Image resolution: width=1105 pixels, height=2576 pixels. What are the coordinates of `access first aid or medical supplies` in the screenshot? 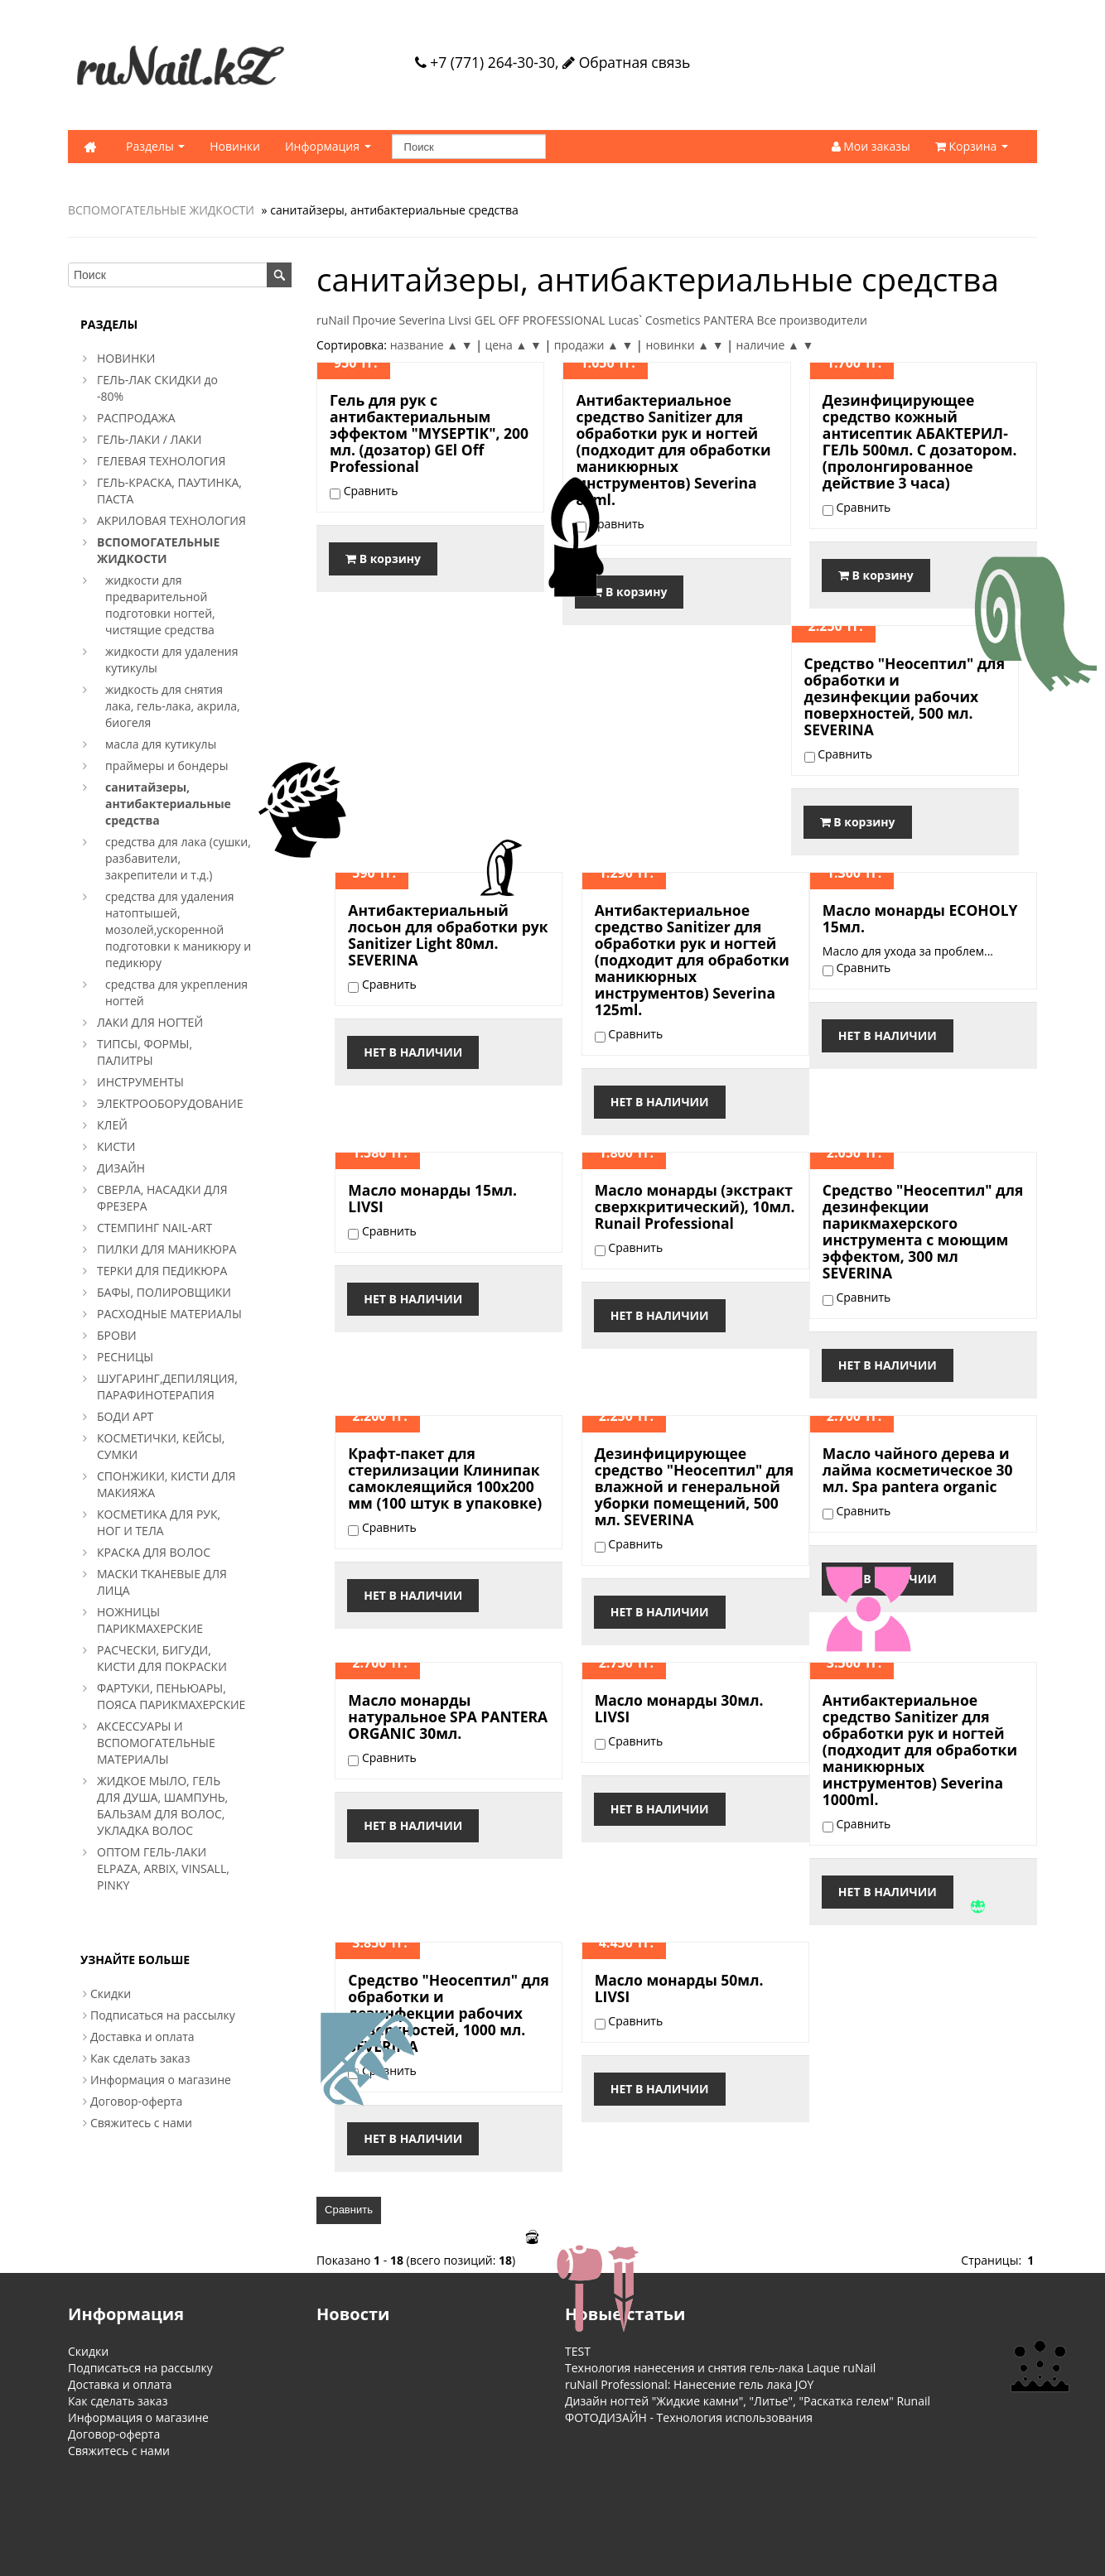 It's located at (1031, 624).